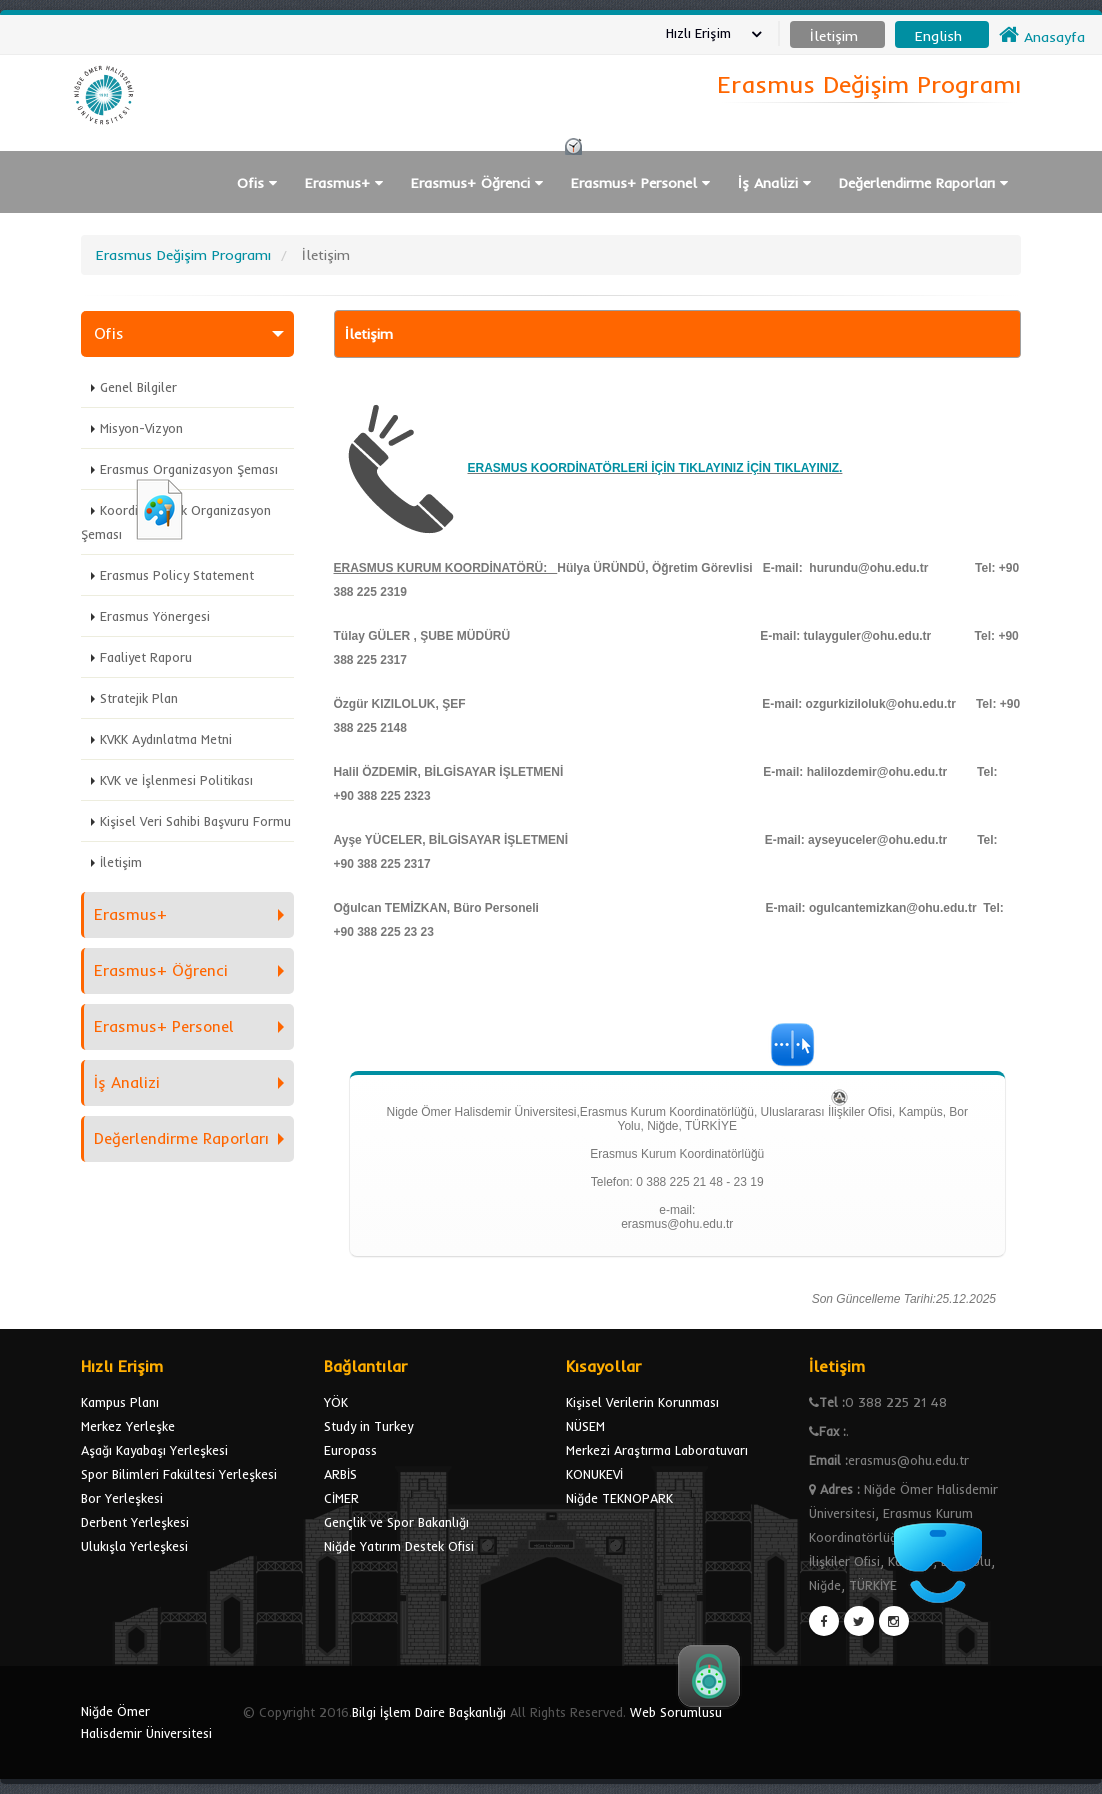  What do you see at coordinates (839, 1097) in the screenshot?
I see `check for available software updates` at bounding box center [839, 1097].